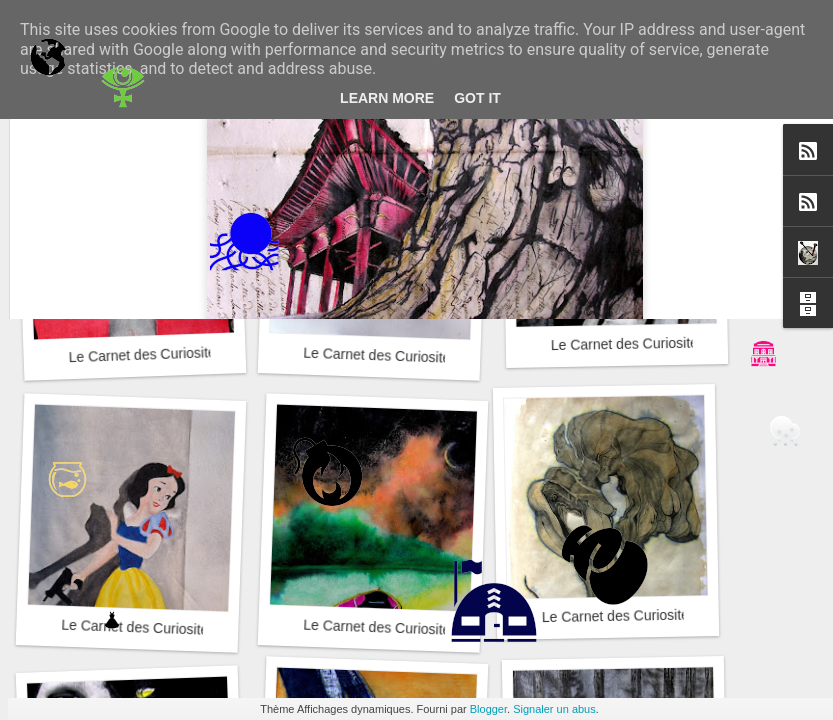 The width and height of the screenshot is (833, 720). Describe the element at coordinates (763, 353) in the screenshot. I see `visit the saloon or tavern in-game` at that location.